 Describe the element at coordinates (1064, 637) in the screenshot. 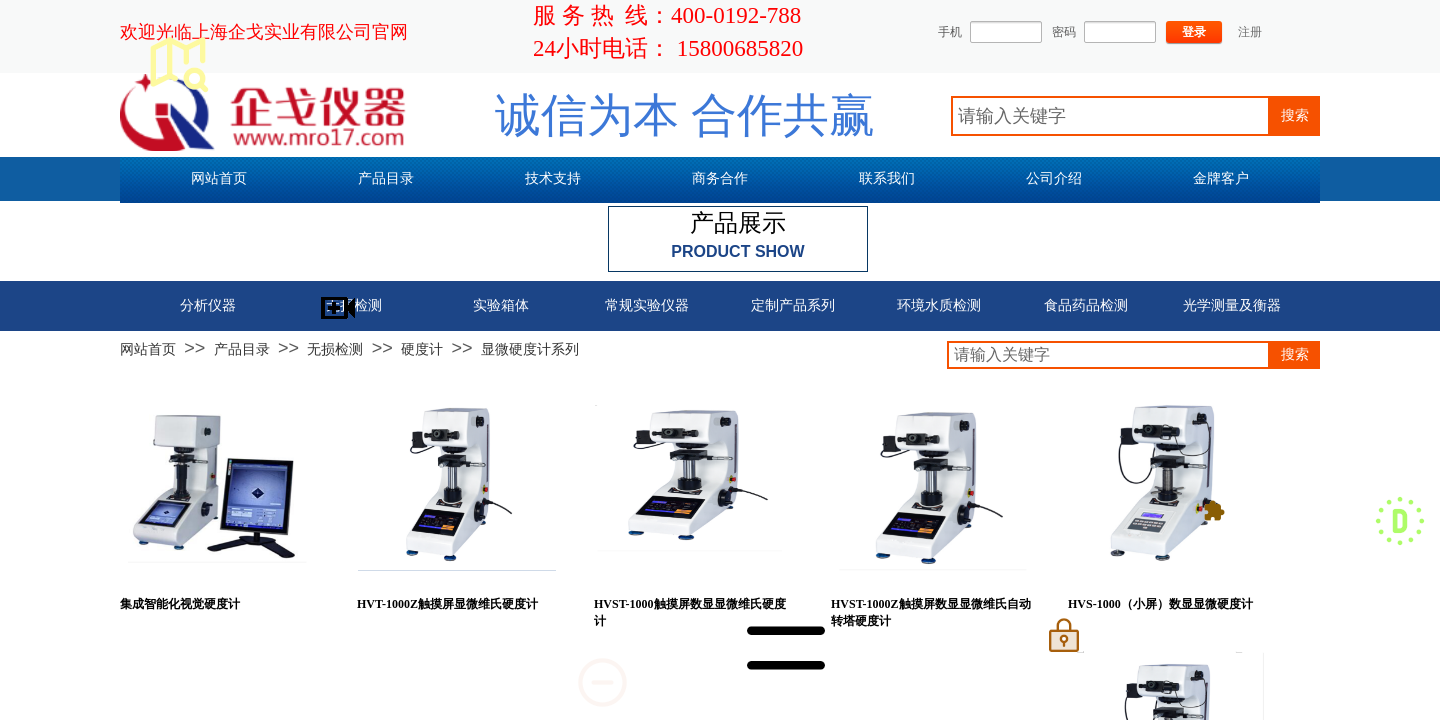

I see `access security or privacy settings` at that location.